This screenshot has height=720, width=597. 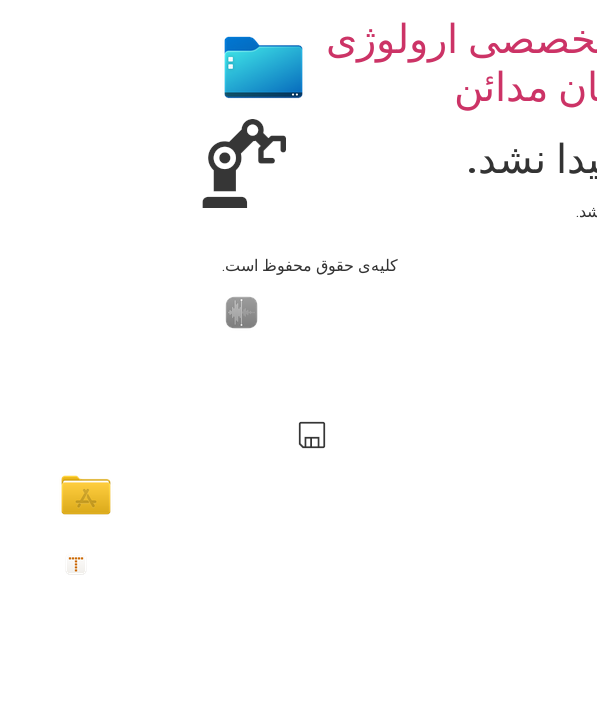 What do you see at coordinates (76, 564) in the screenshot?
I see `open tipp10 typing tutor application` at bounding box center [76, 564].